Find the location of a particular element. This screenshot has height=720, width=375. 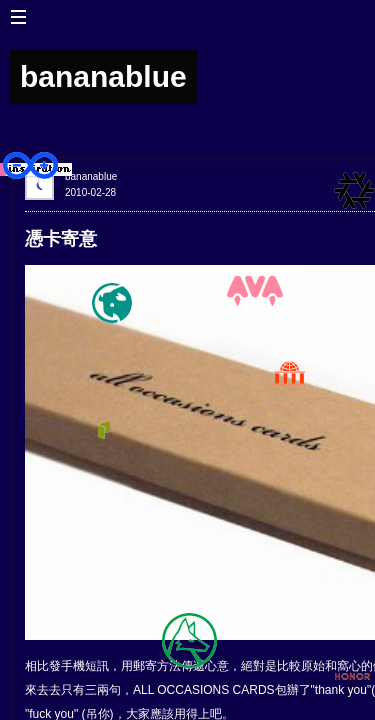

open Wolfram Language application is located at coordinates (189, 640).